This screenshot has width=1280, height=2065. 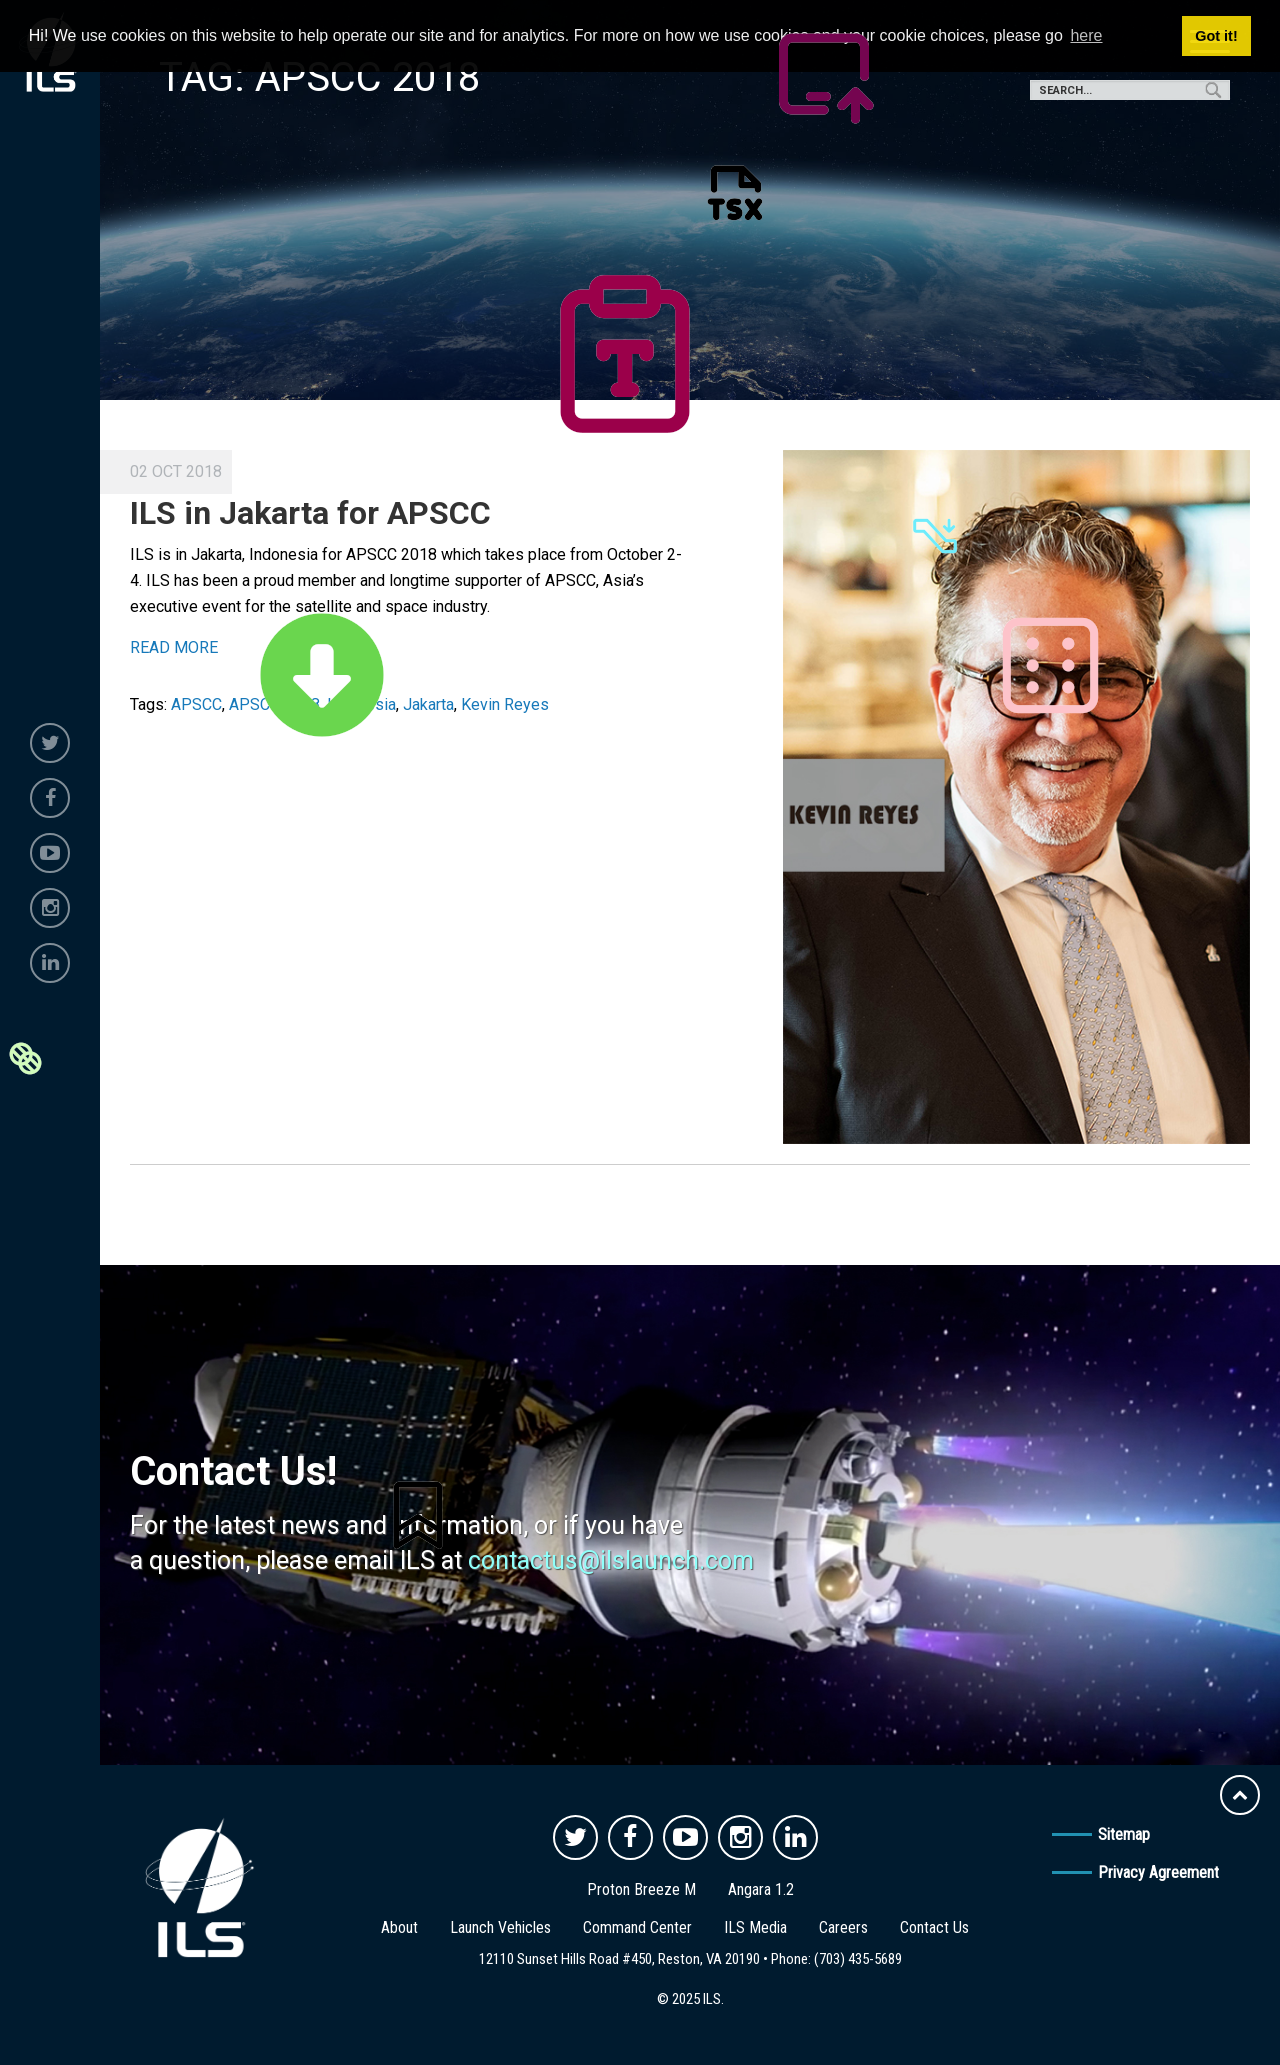 What do you see at coordinates (1050, 665) in the screenshot?
I see `randomize or shuffle content` at bounding box center [1050, 665].